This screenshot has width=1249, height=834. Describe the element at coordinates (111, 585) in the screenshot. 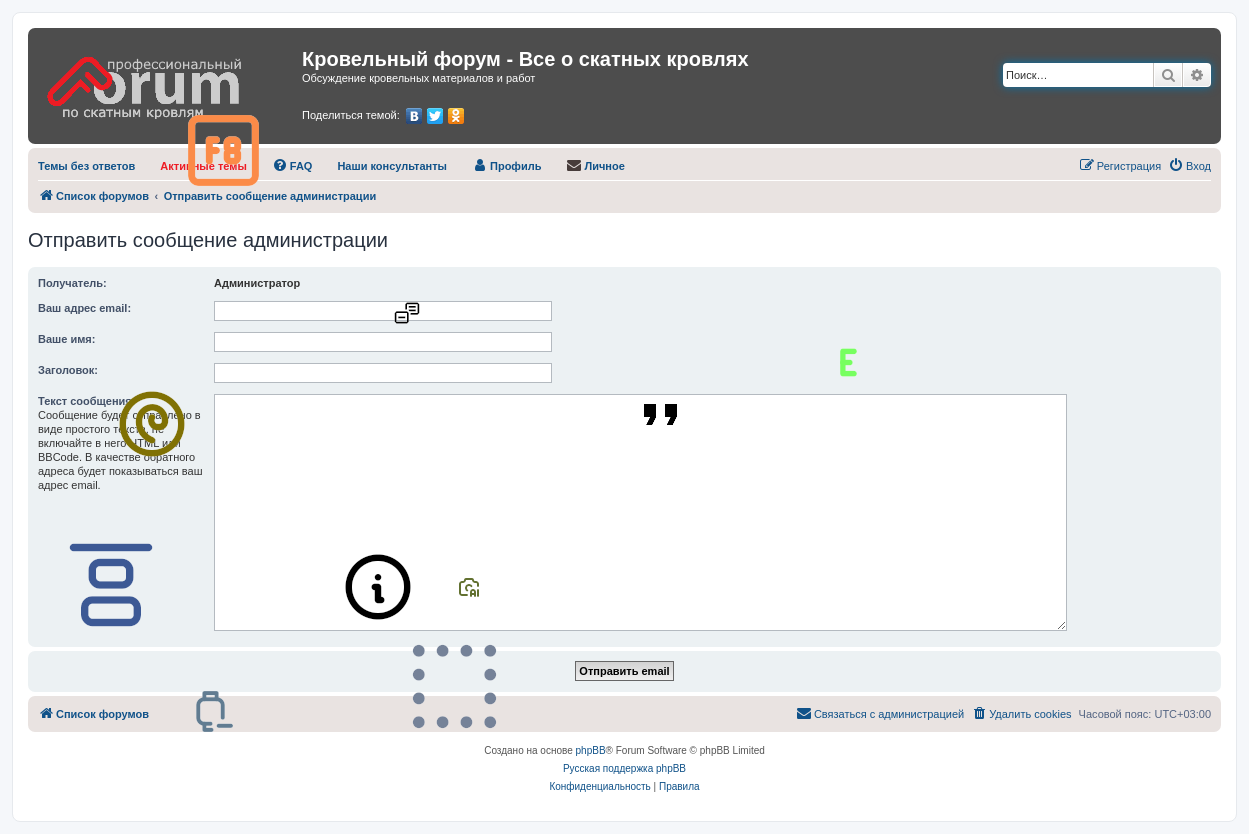

I see `align items to the top of the container` at that location.